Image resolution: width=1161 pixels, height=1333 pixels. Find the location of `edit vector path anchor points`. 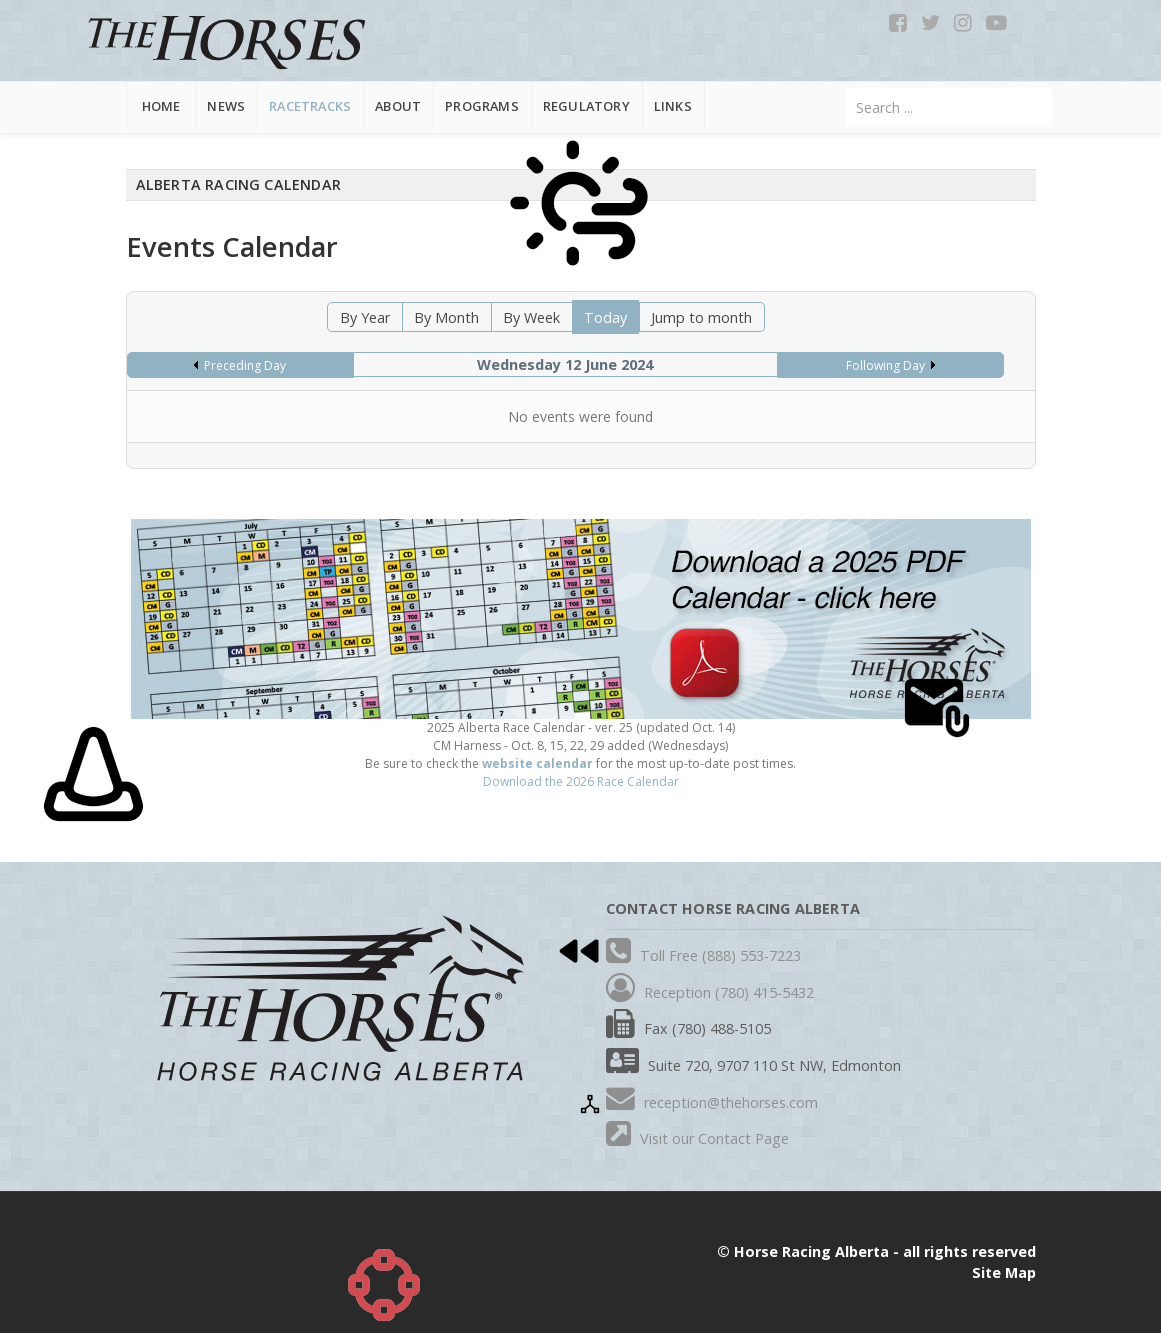

edit vector path anchor points is located at coordinates (384, 1285).